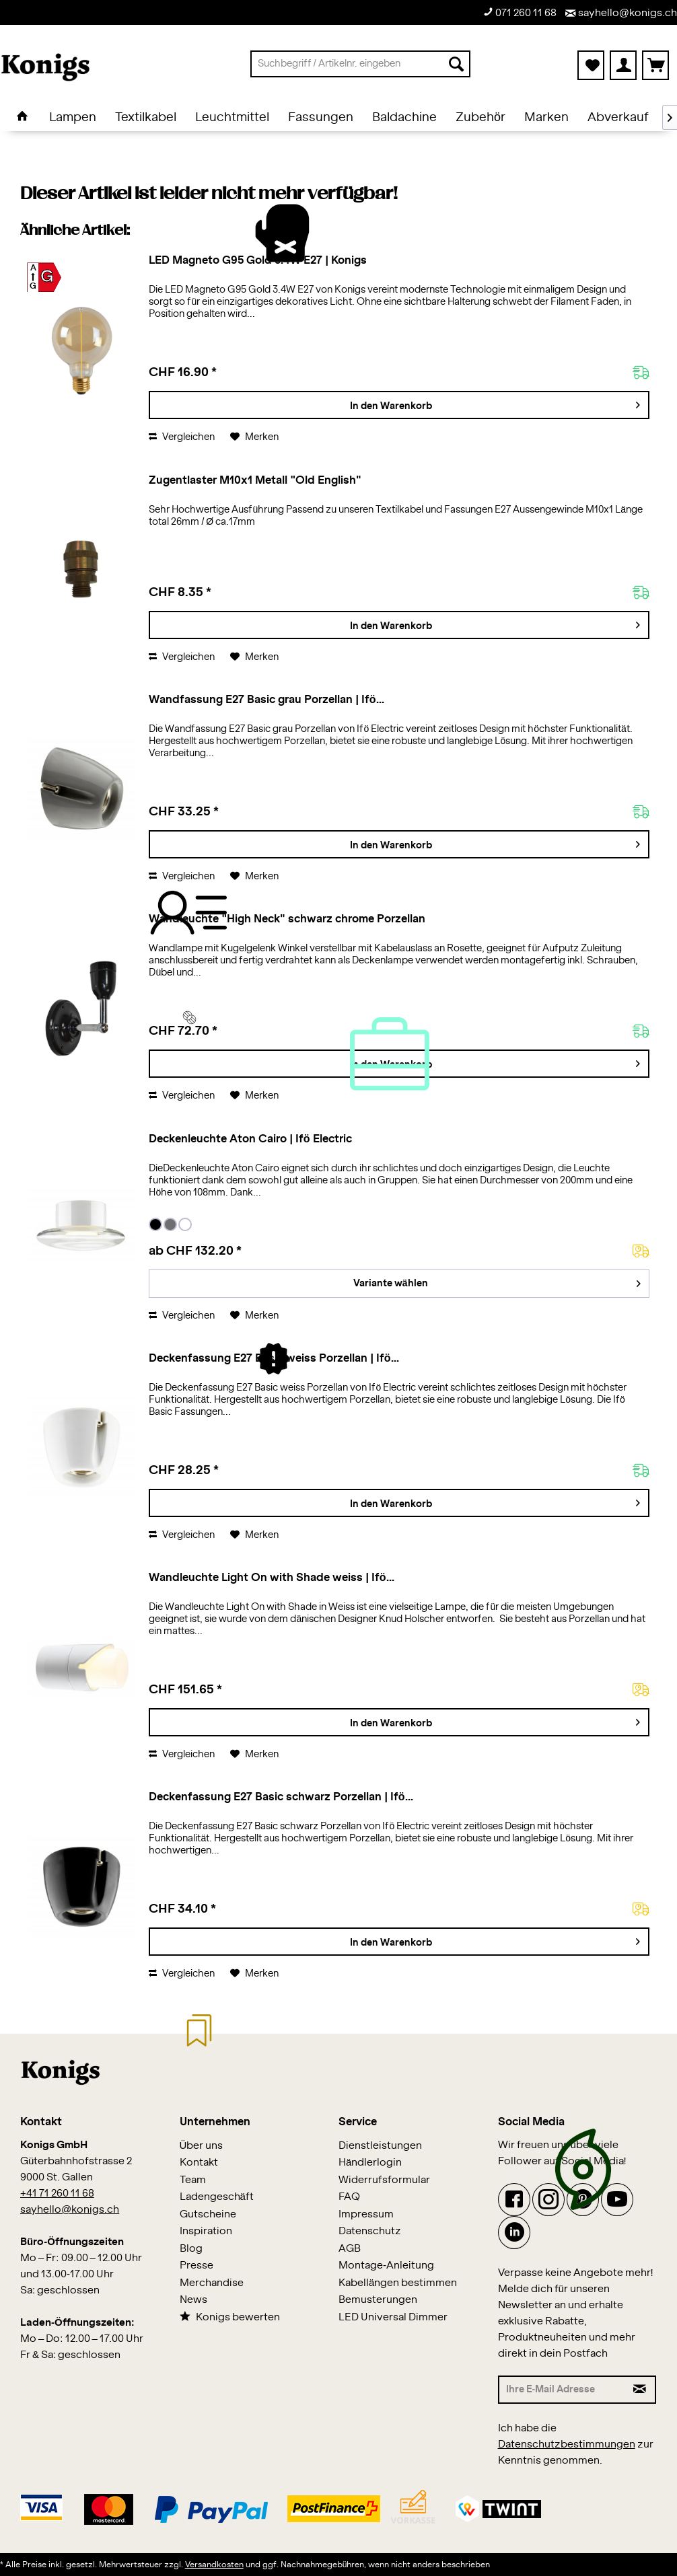  Describe the element at coordinates (390, 1057) in the screenshot. I see `access travel or trip planning features` at that location.